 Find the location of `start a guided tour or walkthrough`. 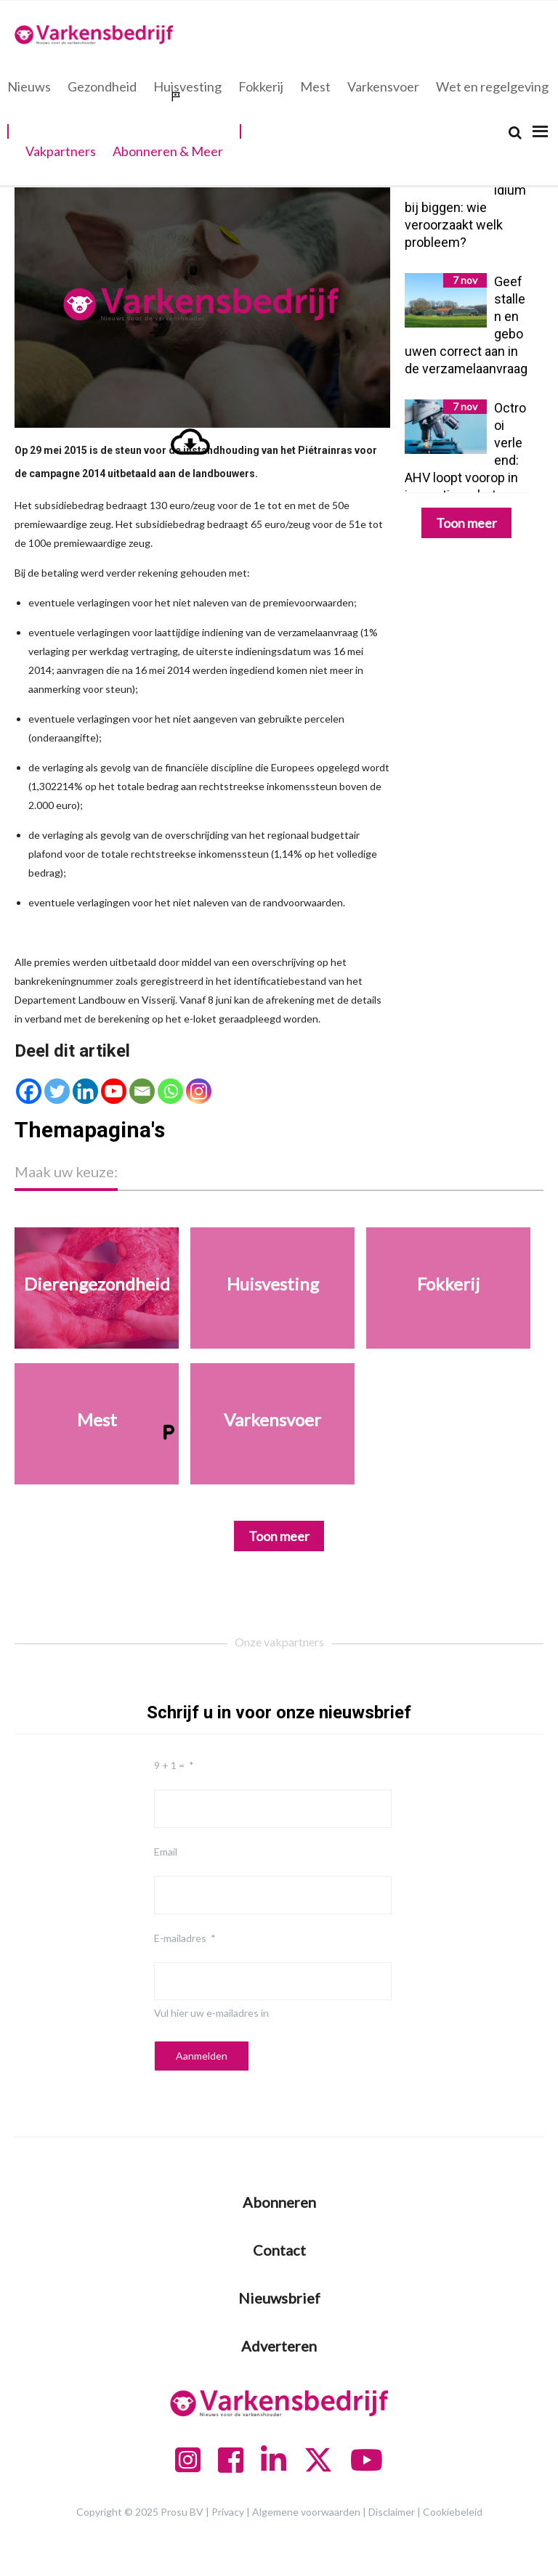

start a guided tour or walkthrough is located at coordinates (175, 96).